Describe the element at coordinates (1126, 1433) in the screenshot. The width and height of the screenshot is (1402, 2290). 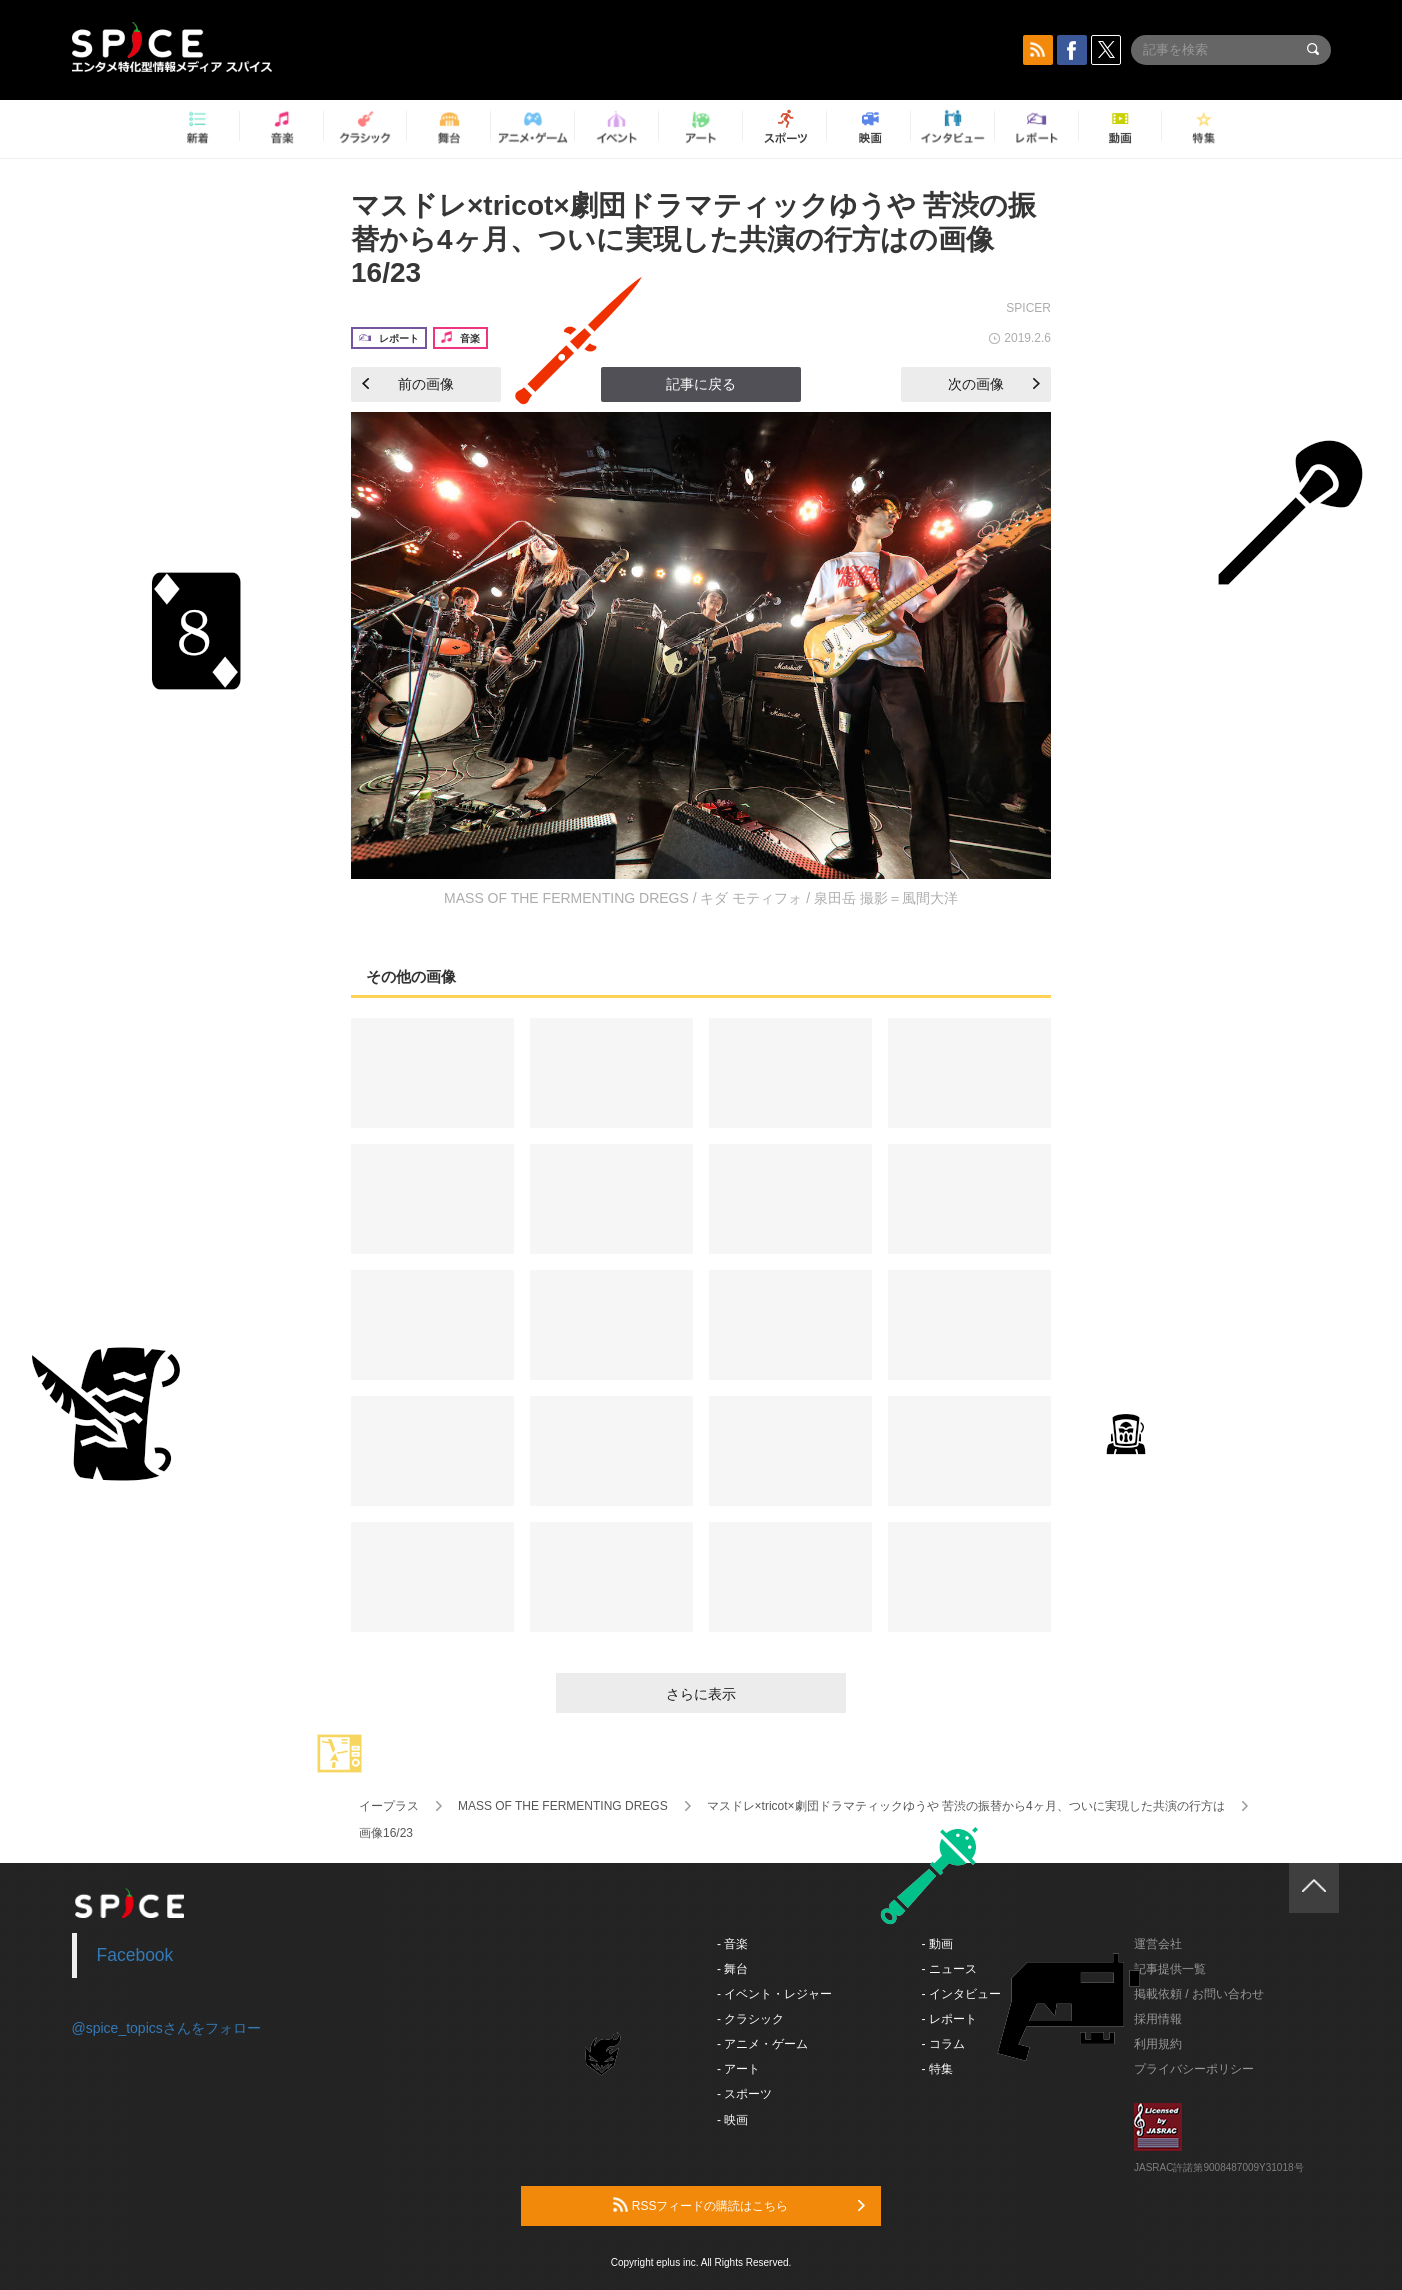
I see `indicates hazardous material or contamination zone` at that location.